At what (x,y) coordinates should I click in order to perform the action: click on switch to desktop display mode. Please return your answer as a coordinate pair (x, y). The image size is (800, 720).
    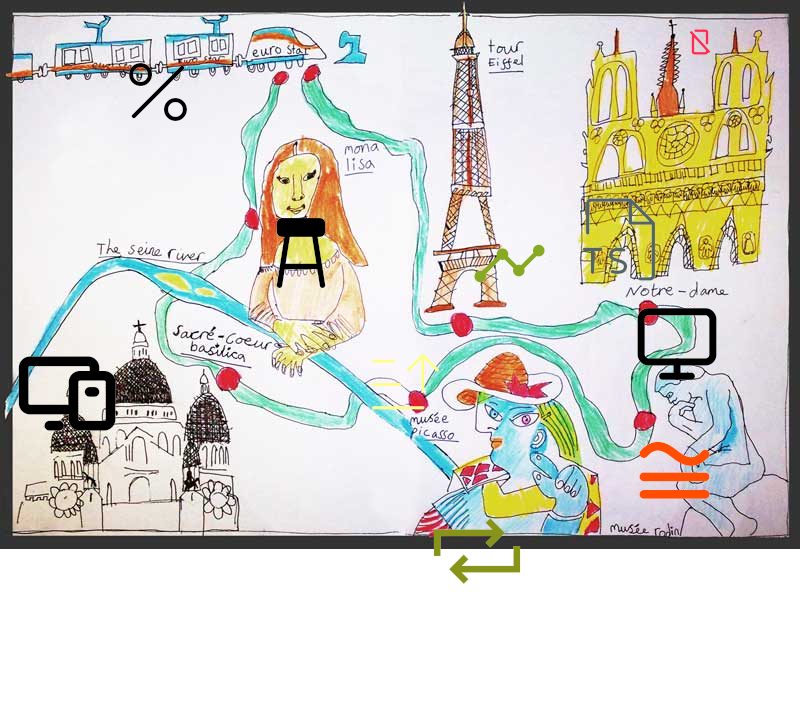
    Looking at the image, I should click on (677, 344).